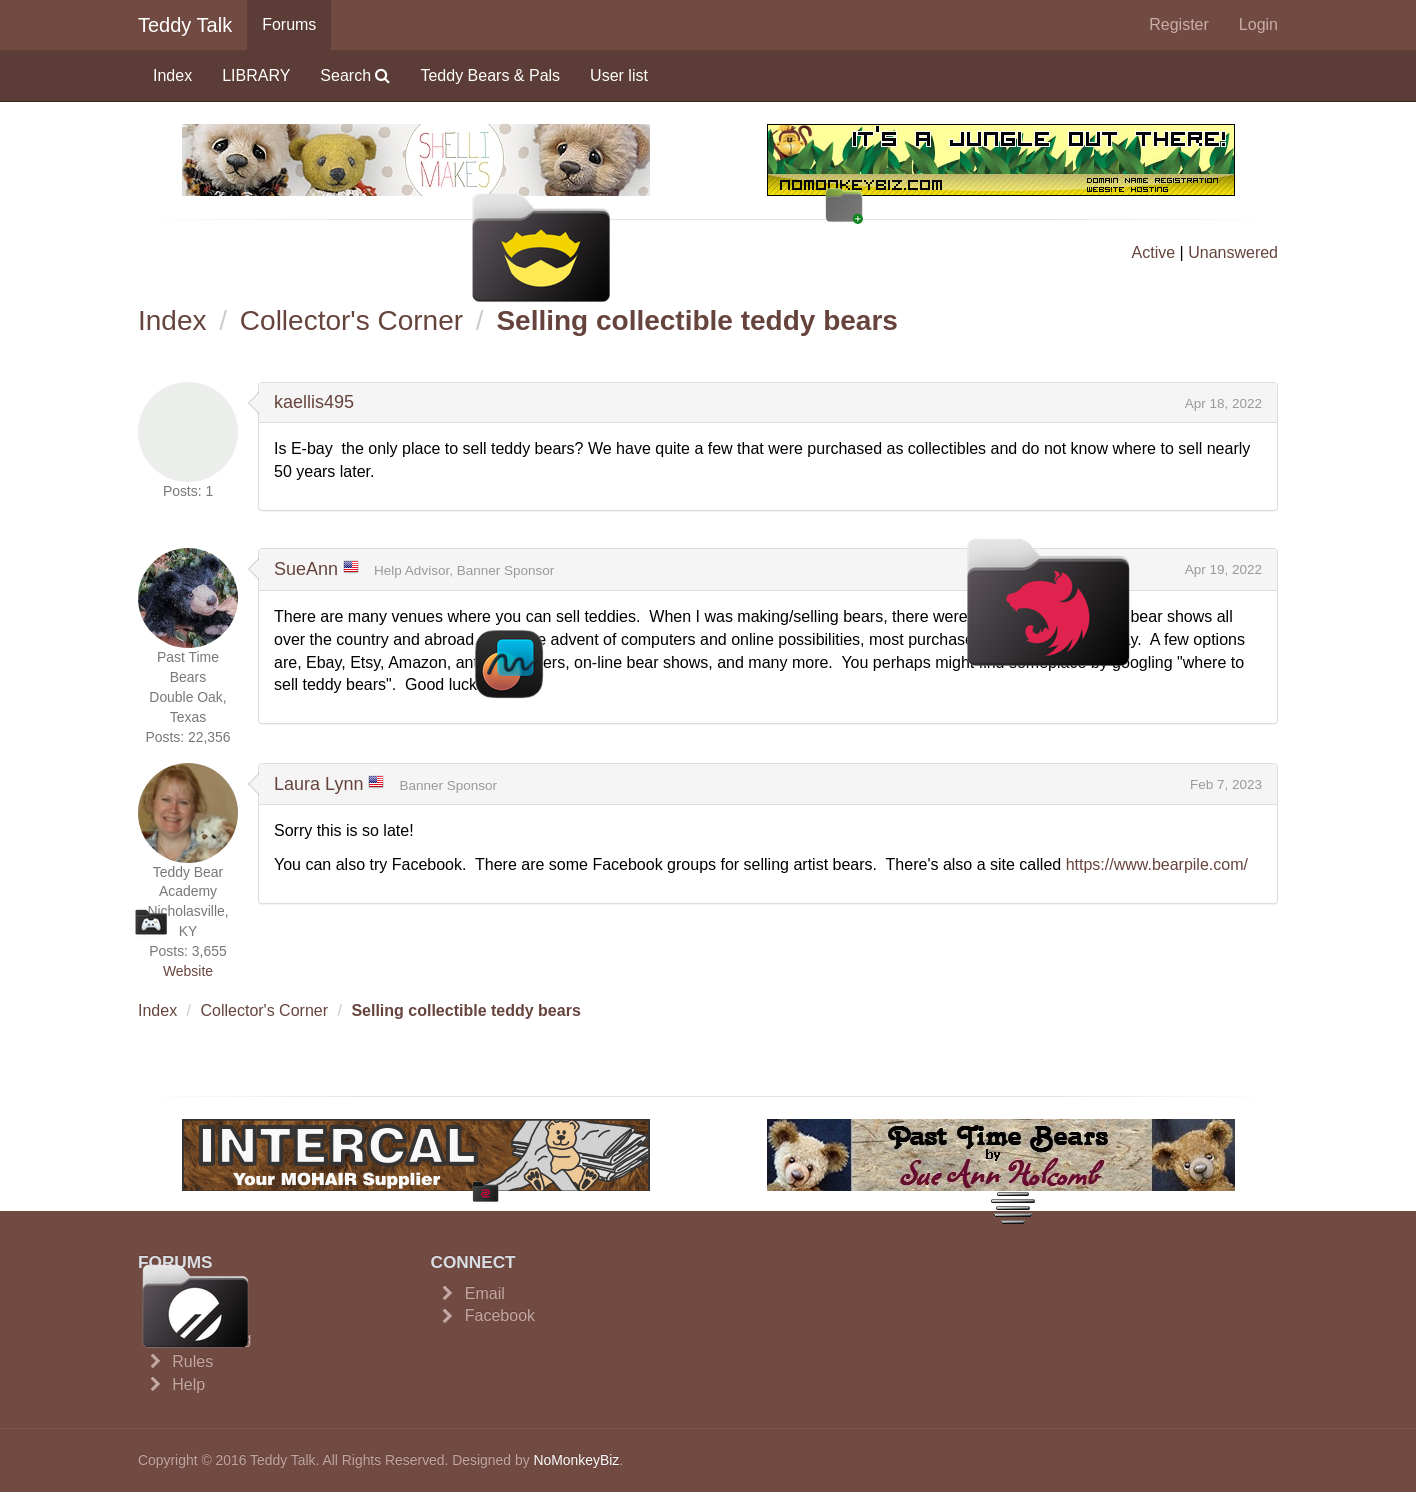  I want to click on folder containing PlanetScale database files, so click(195, 1309).